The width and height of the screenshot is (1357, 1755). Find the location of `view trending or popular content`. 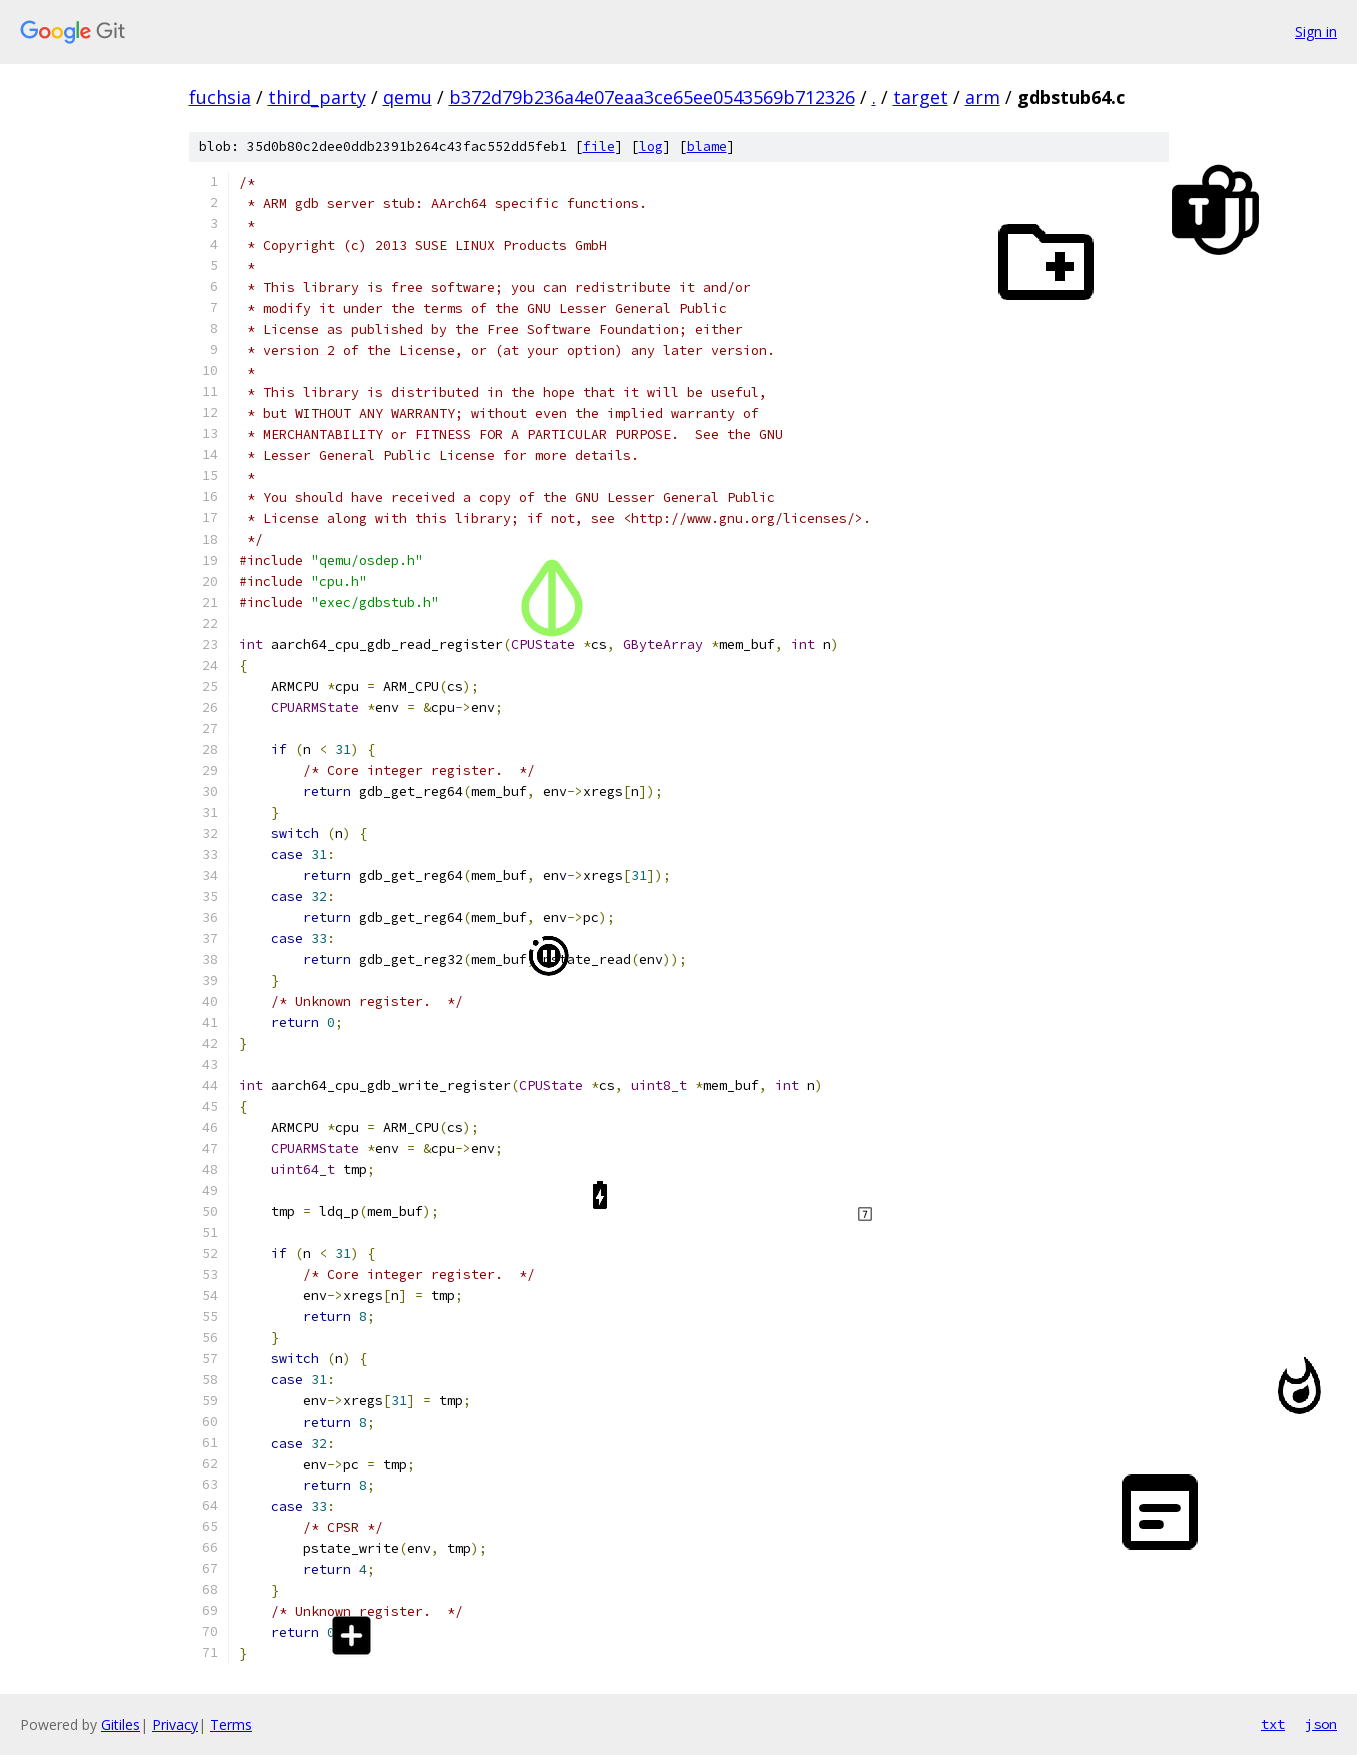

view trending or popular content is located at coordinates (1299, 1386).